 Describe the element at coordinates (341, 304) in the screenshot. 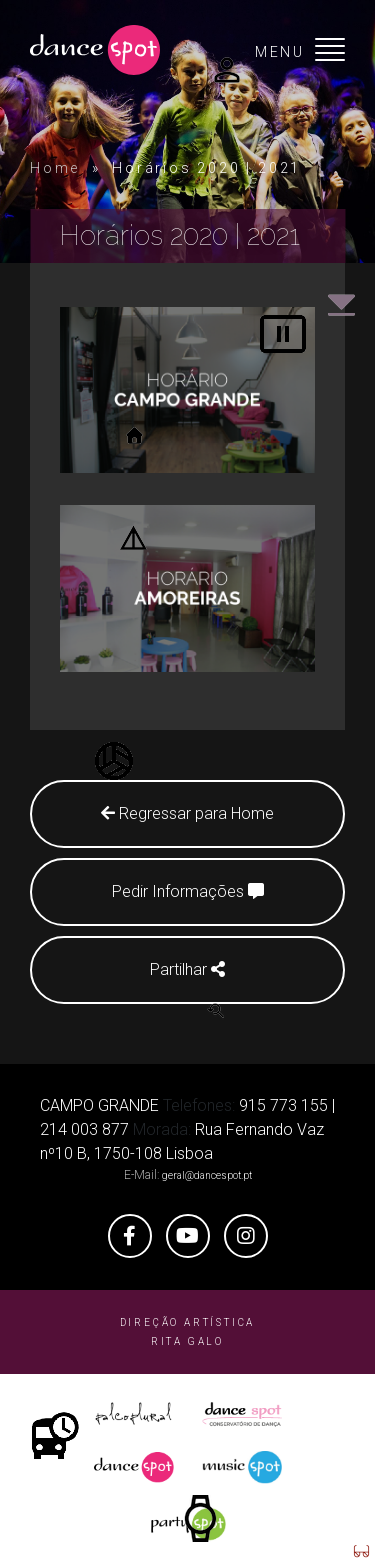

I see `scroll to bottom of page or content` at that location.